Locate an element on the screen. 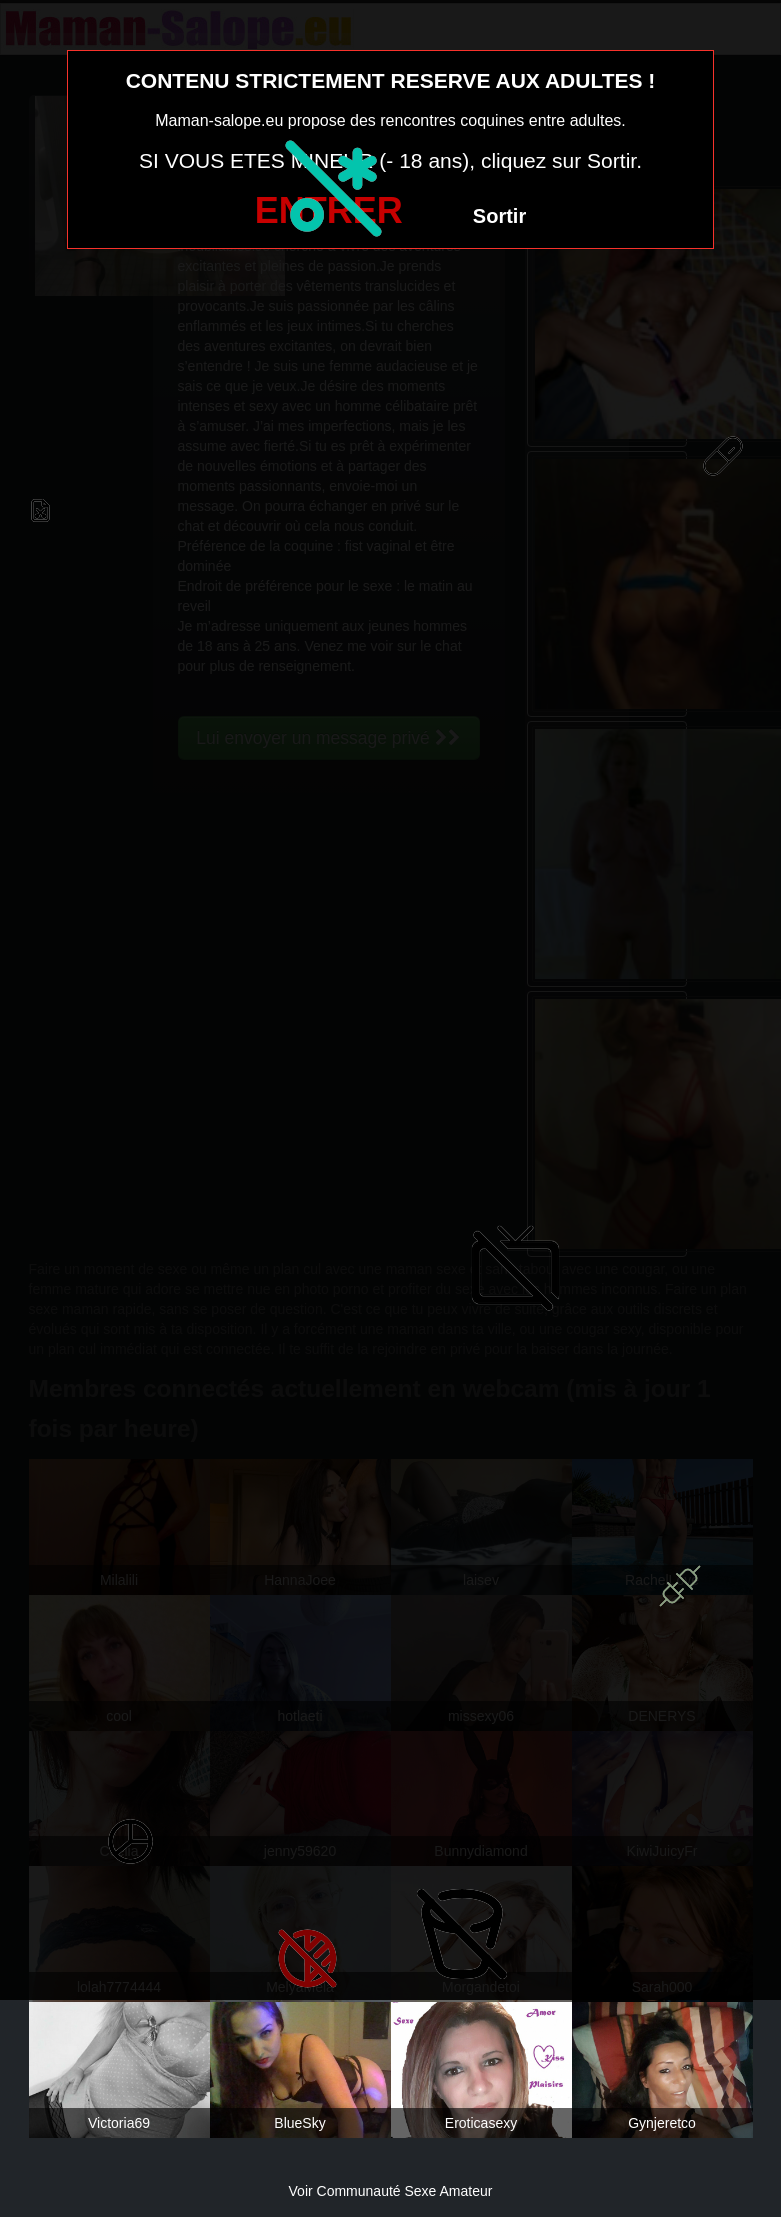 The height and width of the screenshot is (2217, 781). disable screen brightness adjustment is located at coordinates (307, 1958).